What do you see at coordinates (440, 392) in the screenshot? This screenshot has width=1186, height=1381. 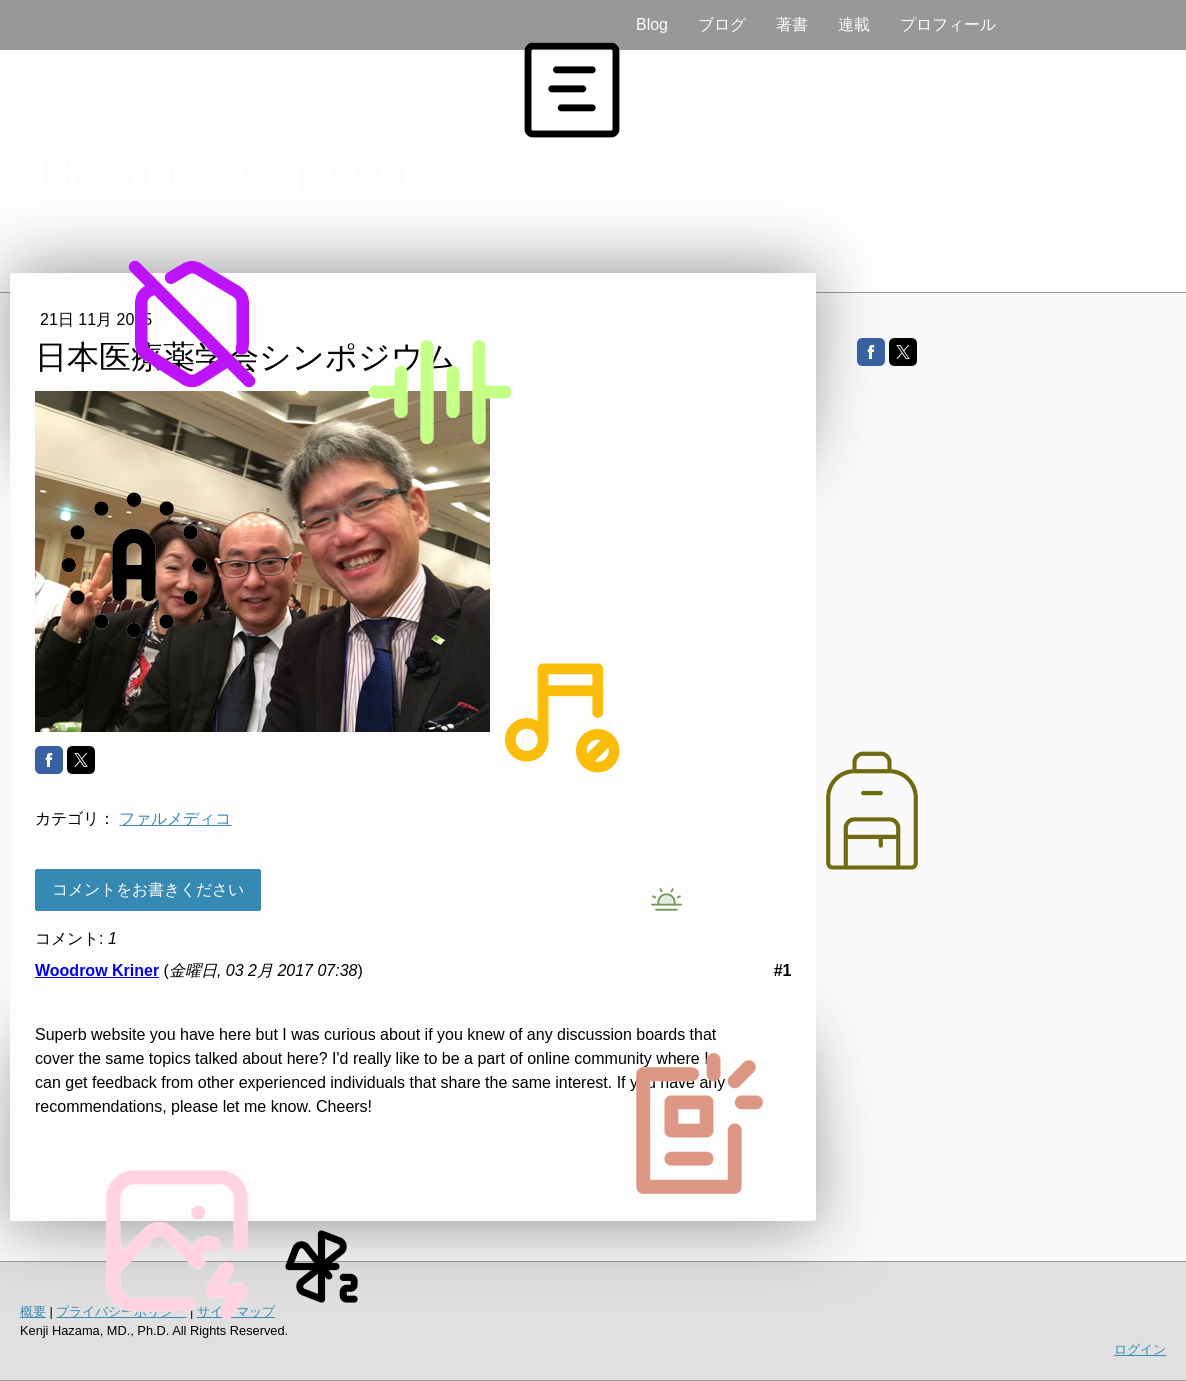 I see `view battery circuit or power connection status` at bounding box center [440, 392].